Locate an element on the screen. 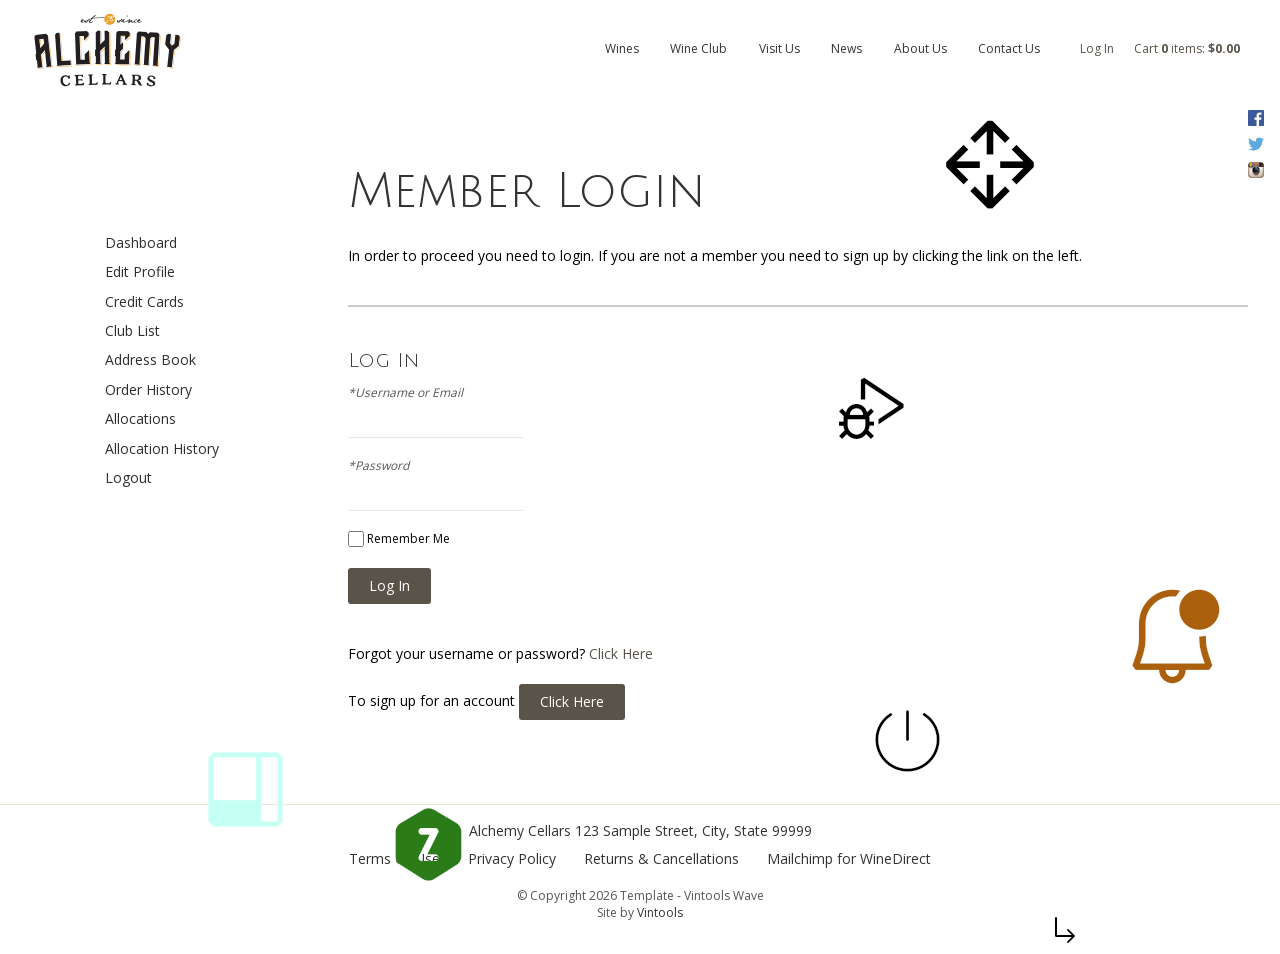  move or reposition an element is located at coordinates (990, 168).